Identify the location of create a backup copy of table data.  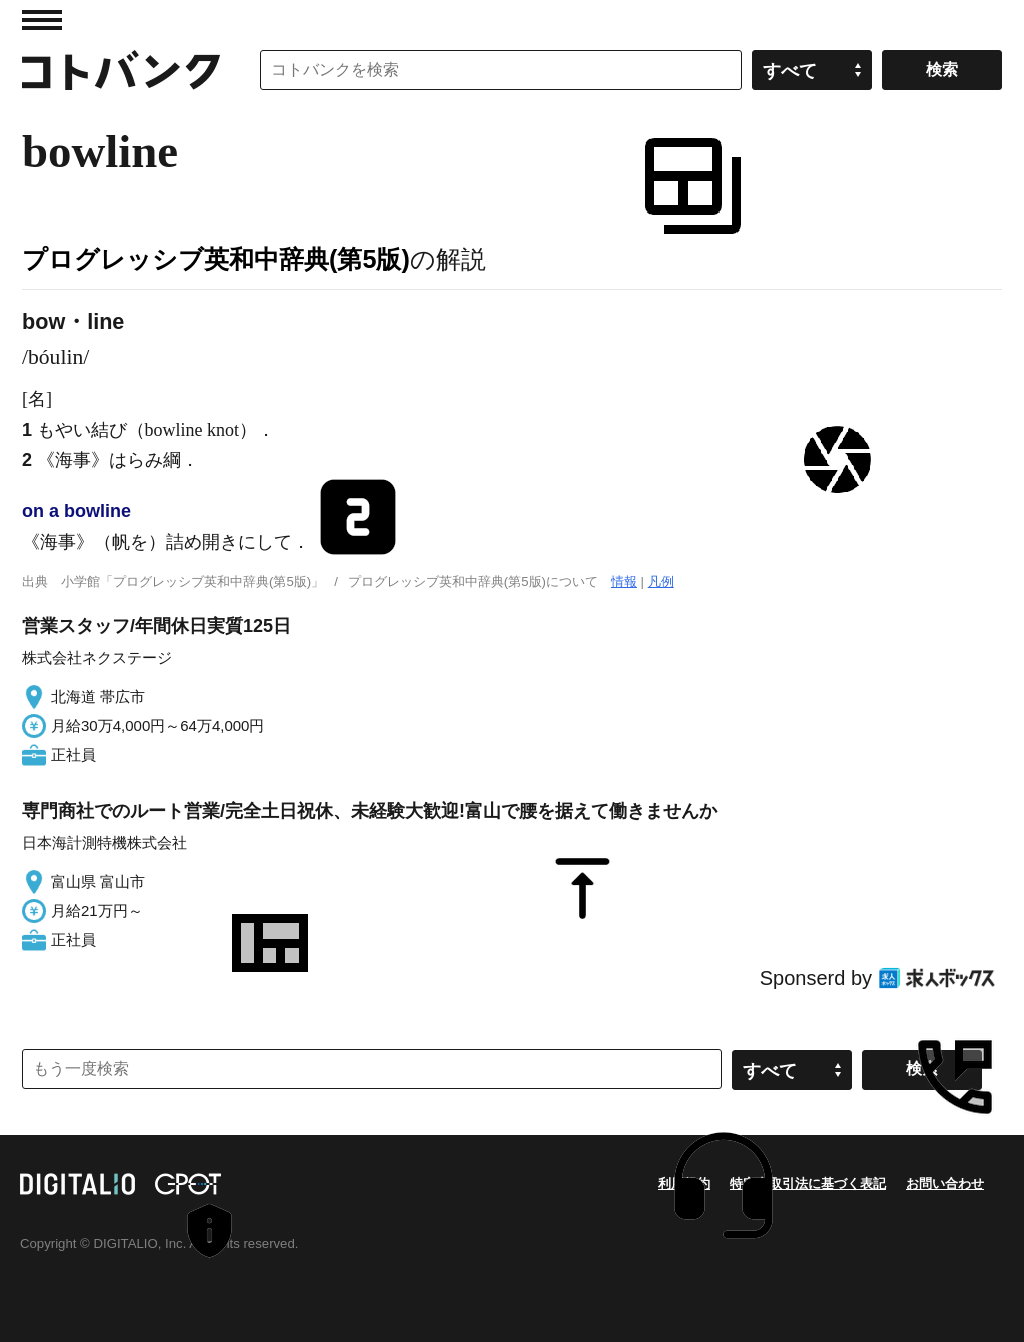
(693, 186).